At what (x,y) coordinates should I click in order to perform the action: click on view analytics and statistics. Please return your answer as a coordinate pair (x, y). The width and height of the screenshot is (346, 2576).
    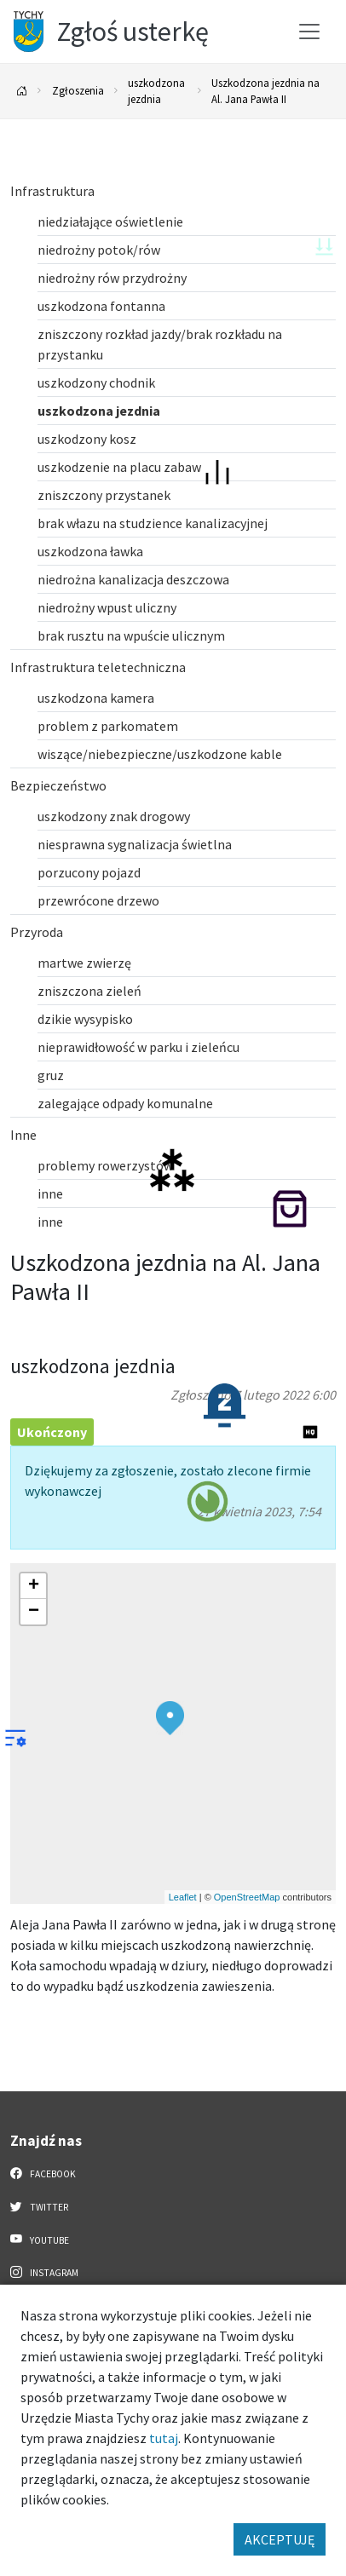
    Looking at the image, I should click on (217, 473).